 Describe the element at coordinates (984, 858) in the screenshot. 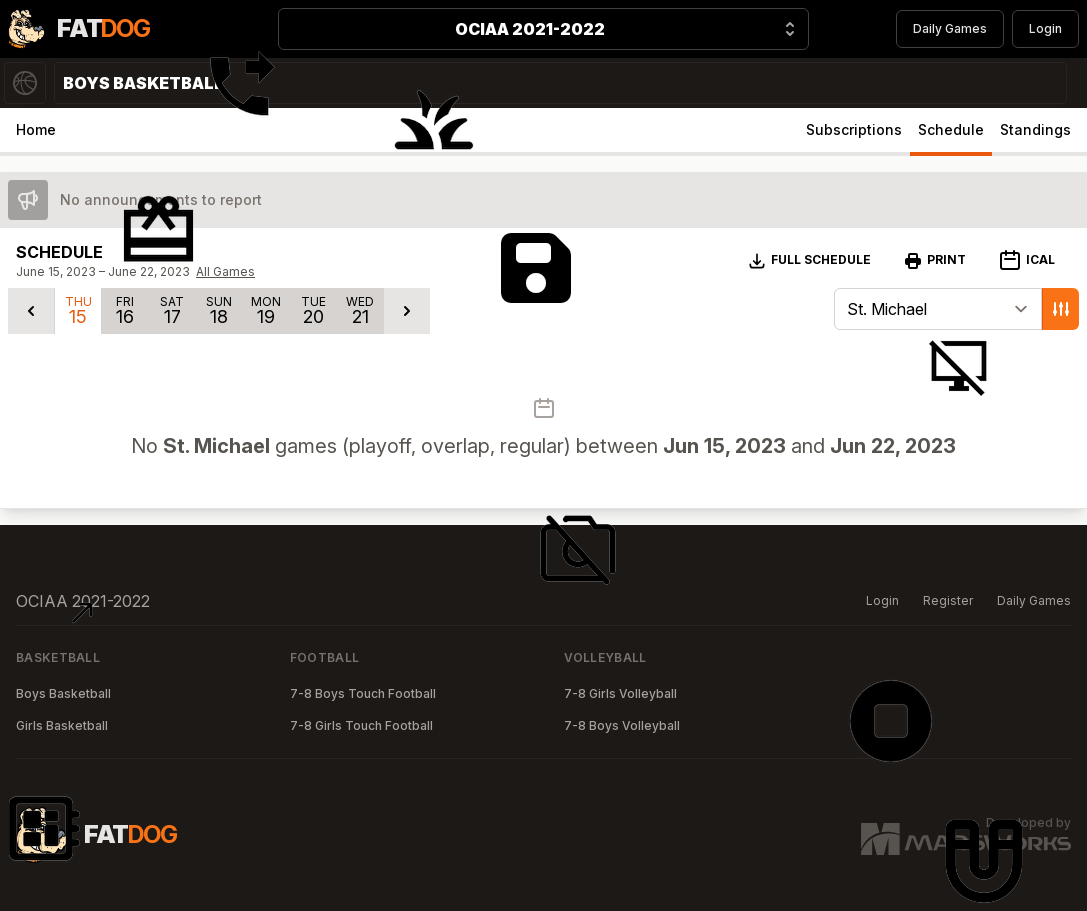

I see `activate magnetic selection or snapping tool` at that location.